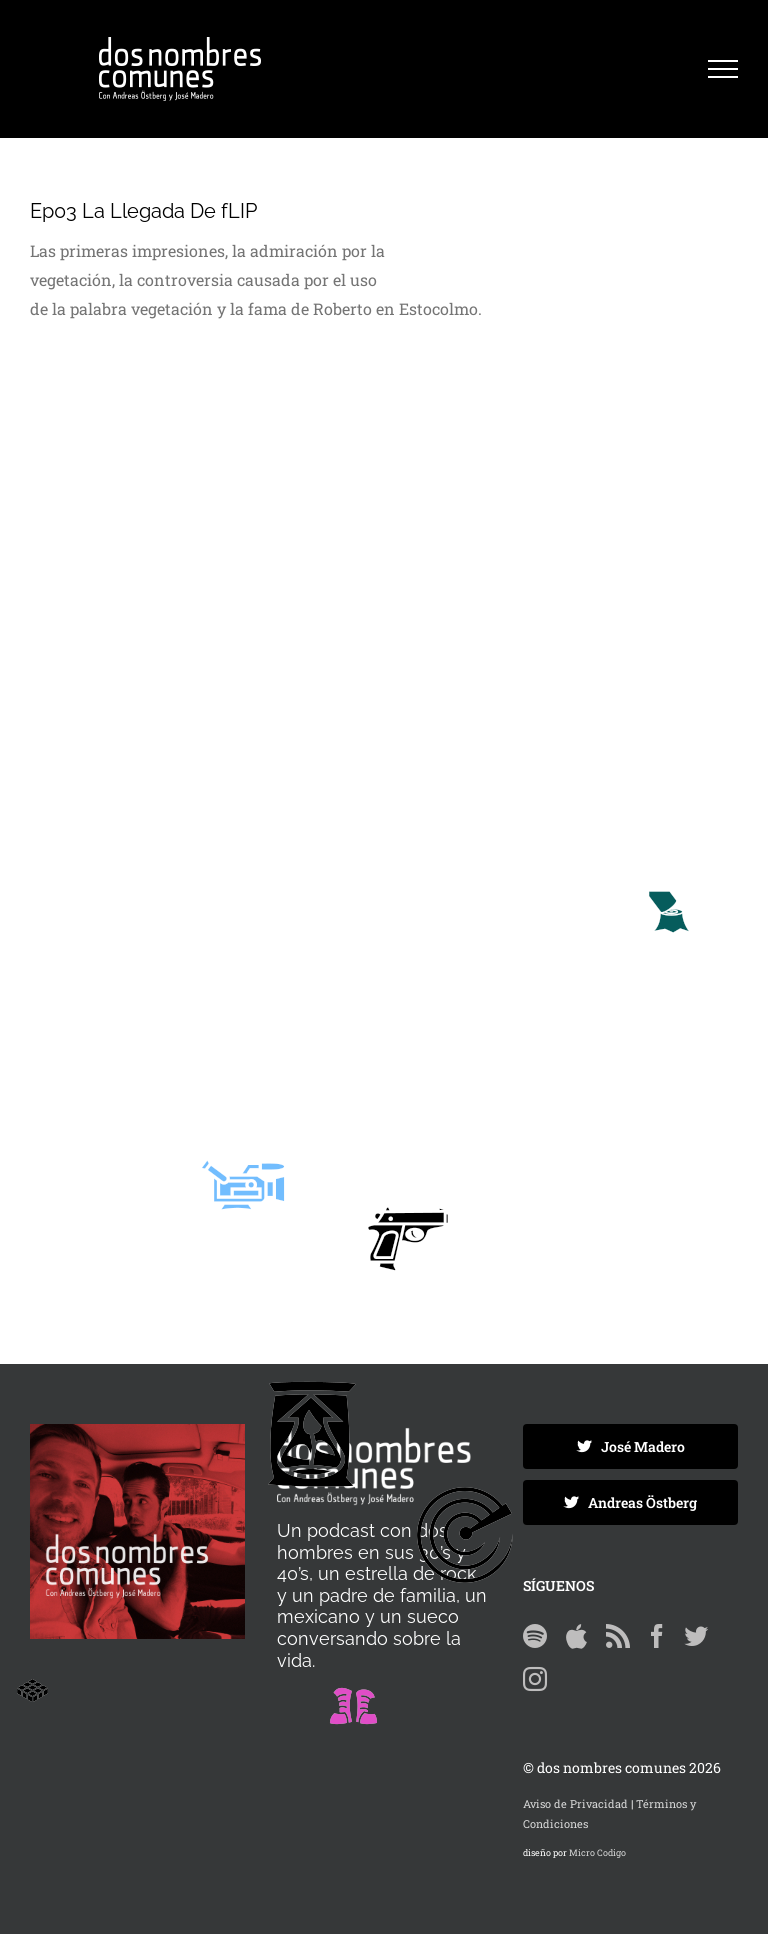  I want to click on logging or deforestation activity indicator, so click(669, 912).